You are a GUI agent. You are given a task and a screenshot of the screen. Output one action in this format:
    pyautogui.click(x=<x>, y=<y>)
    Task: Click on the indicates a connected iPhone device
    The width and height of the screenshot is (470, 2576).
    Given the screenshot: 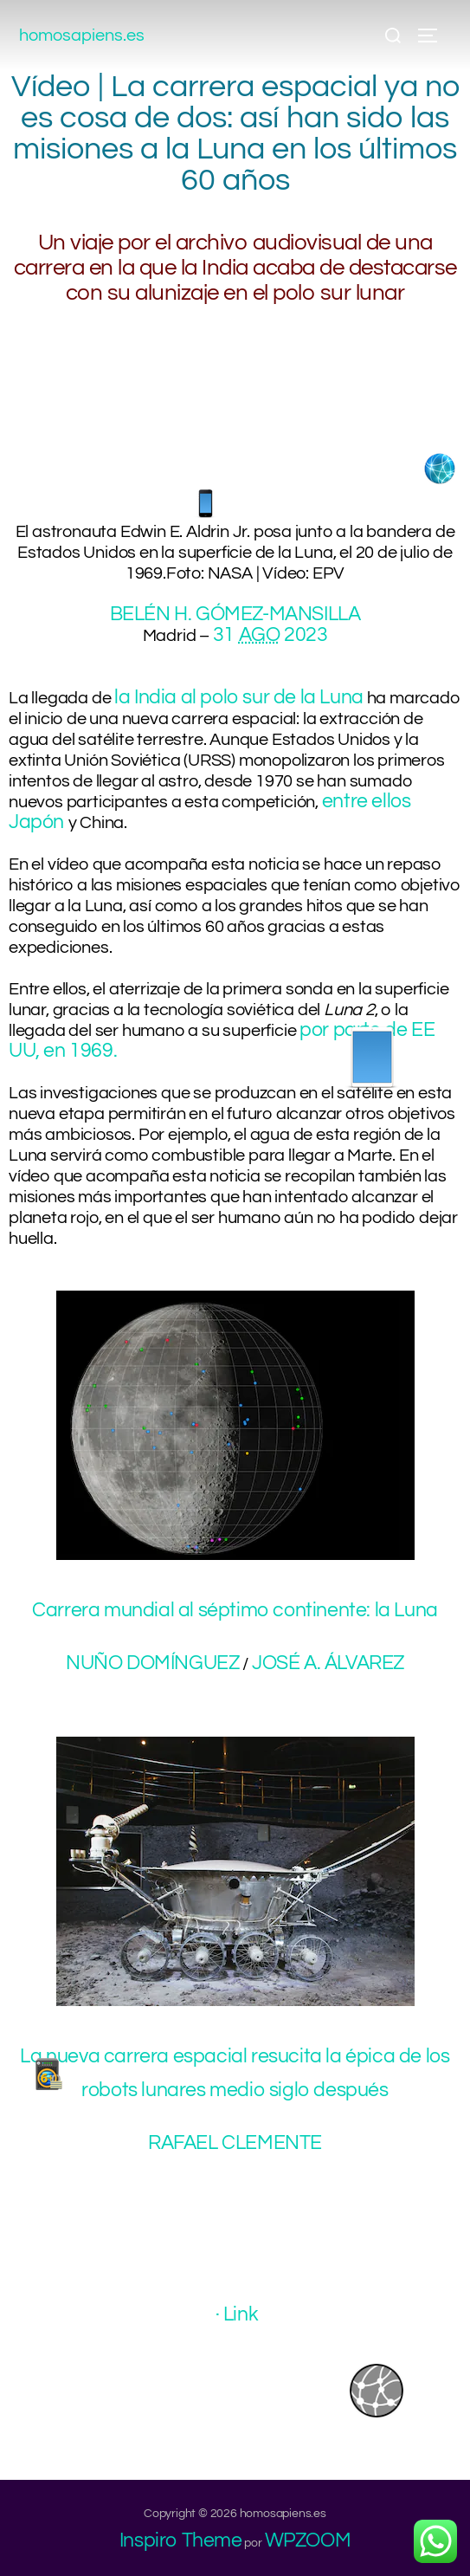 What is the action you would take?
    pyautogui.click(x=205, y=503)
    